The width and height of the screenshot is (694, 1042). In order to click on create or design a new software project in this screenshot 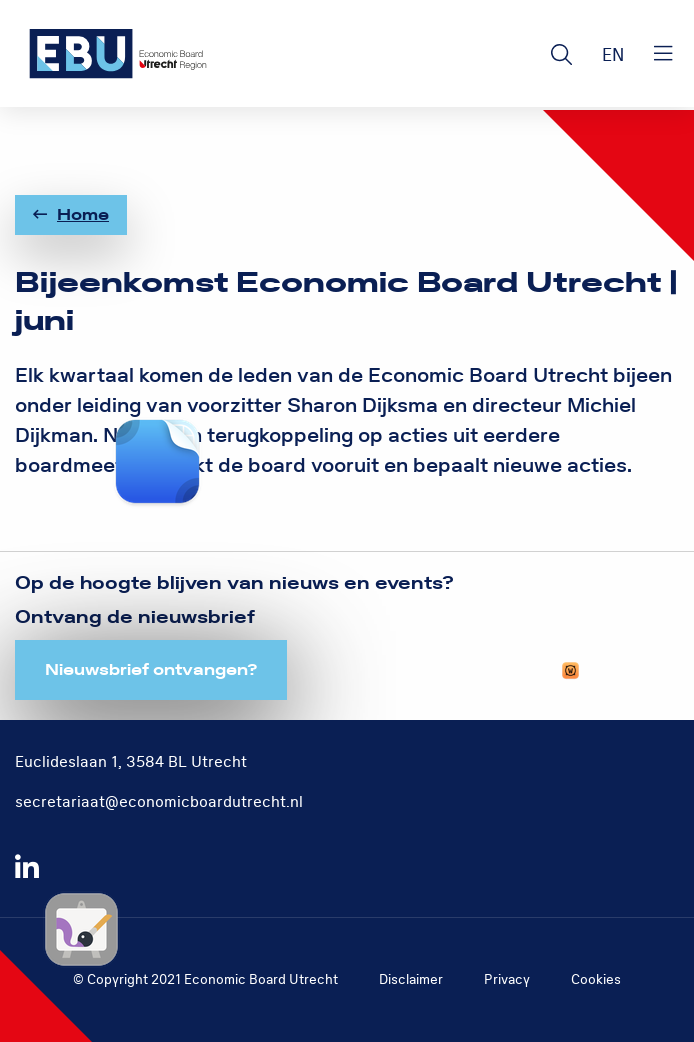, I will do `click(81, 929)`.